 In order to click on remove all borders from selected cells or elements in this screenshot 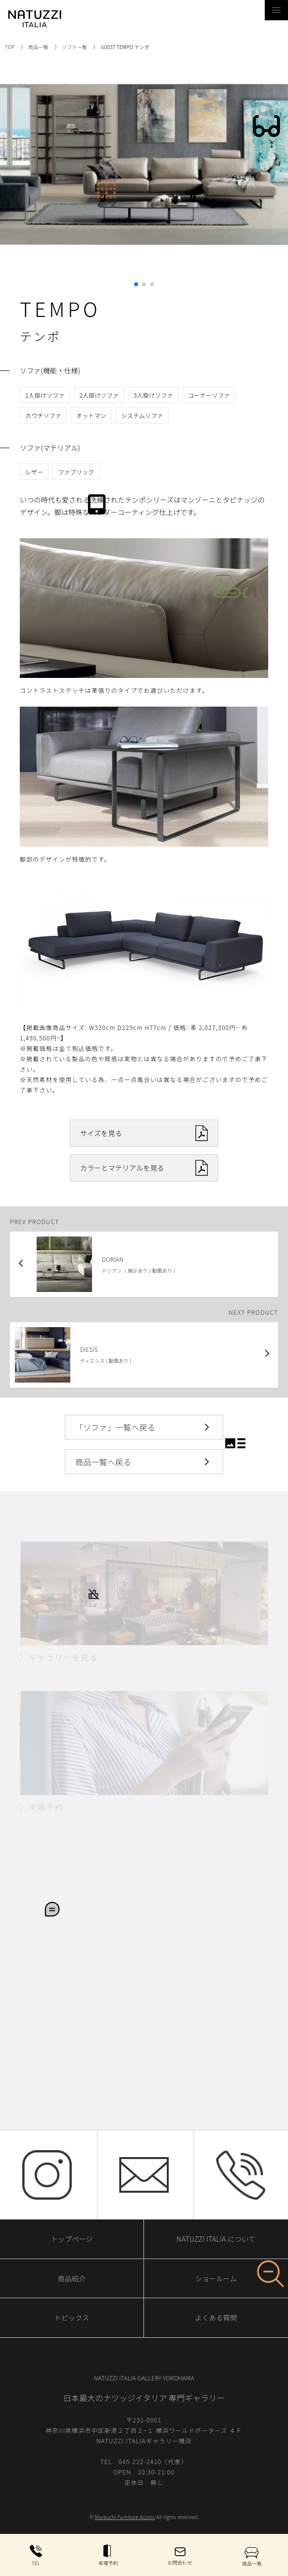, I will do `click(106, 189)`.